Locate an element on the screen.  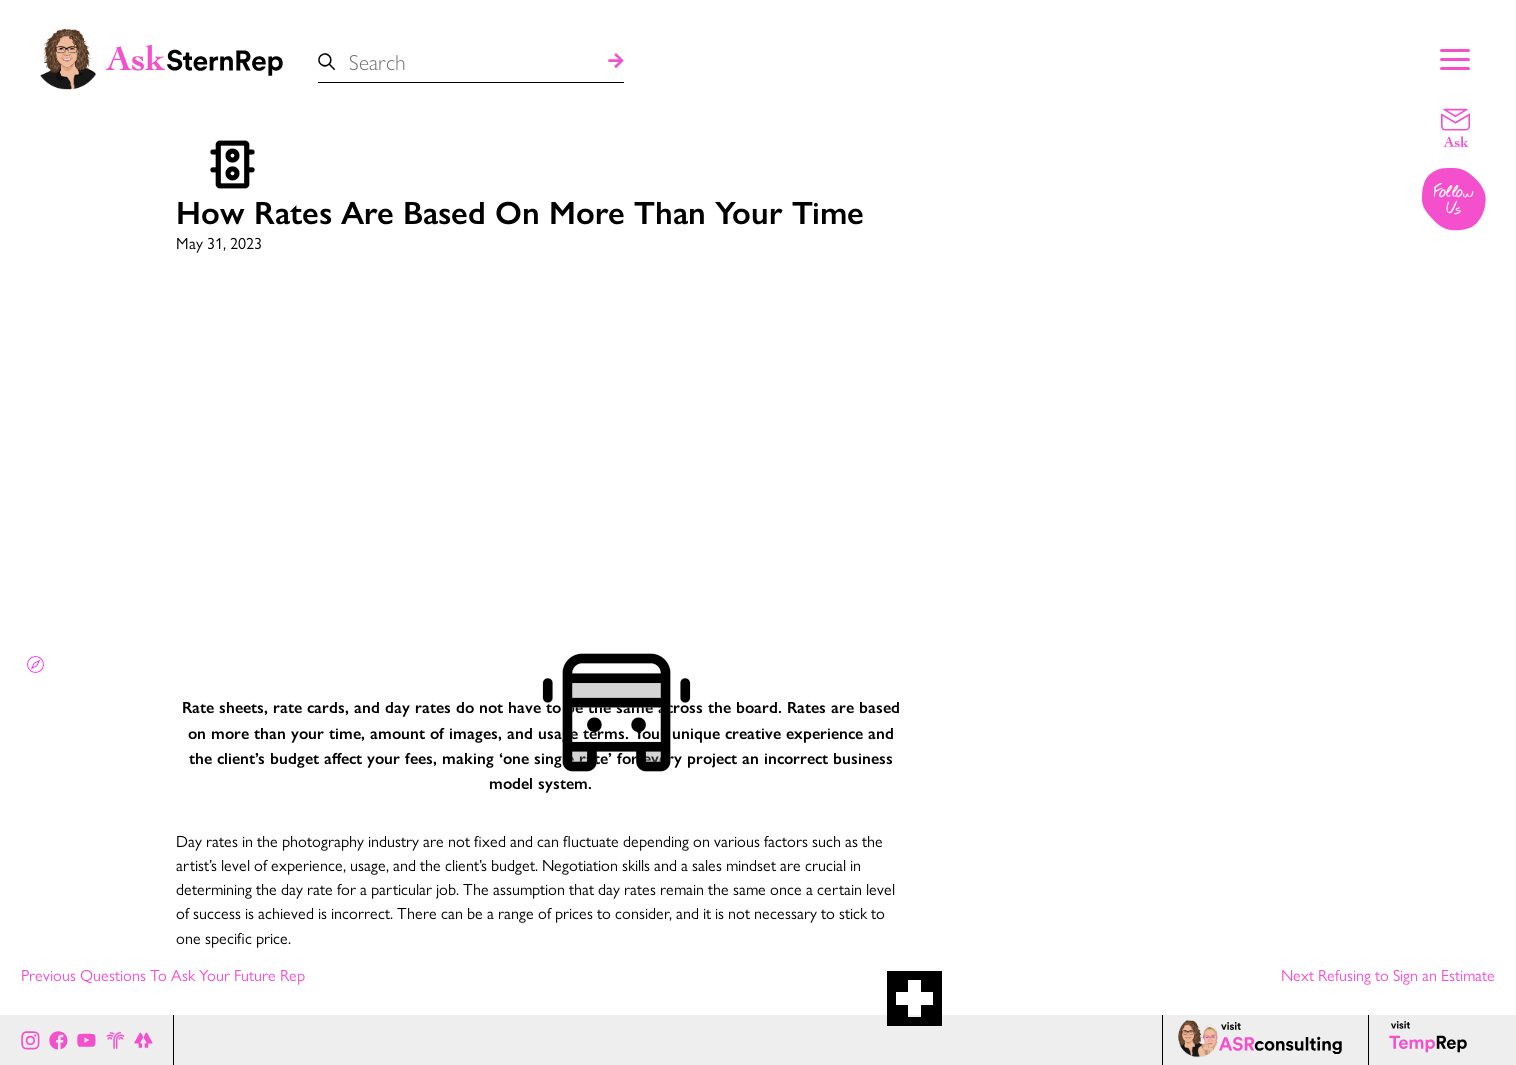
find nearby hospitals or medical facilities is located at coordinates (914, 998).